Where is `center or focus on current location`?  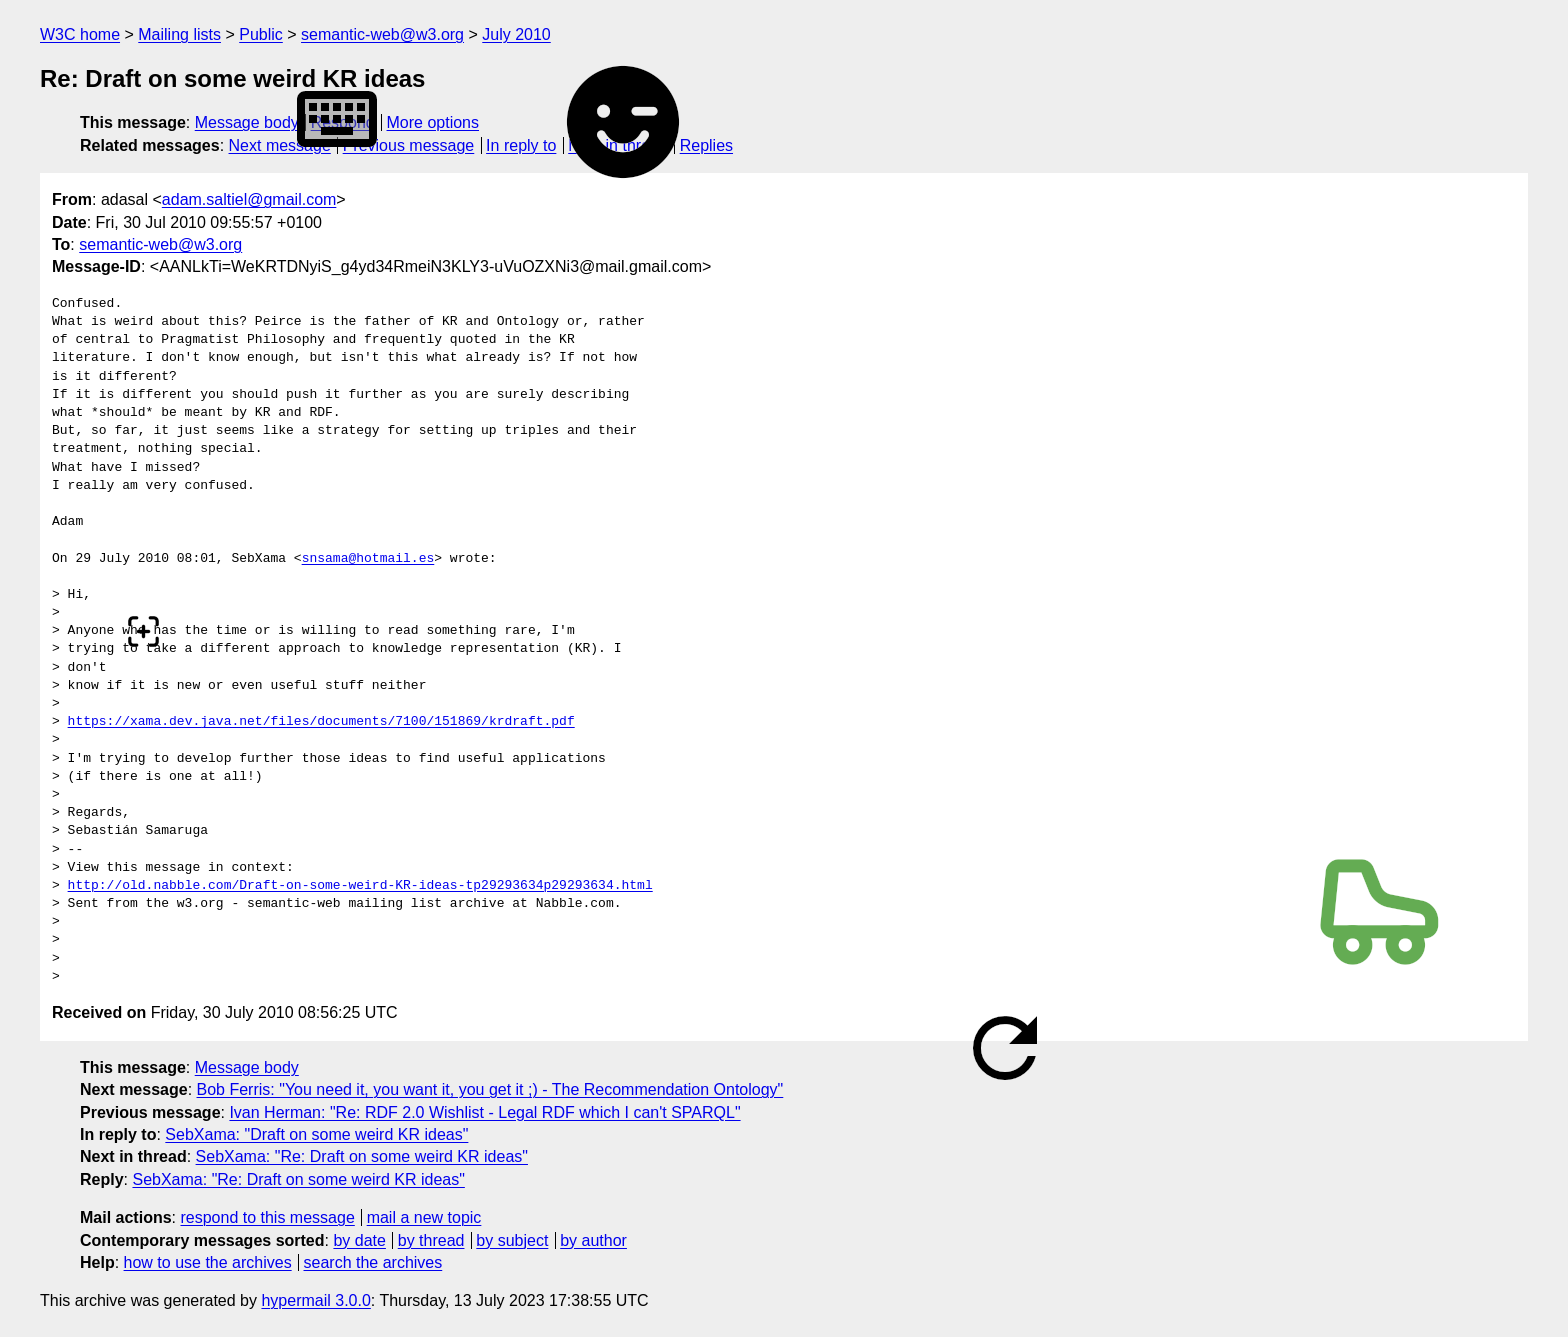 center or focus on current location is located at coordinates (143, 631).